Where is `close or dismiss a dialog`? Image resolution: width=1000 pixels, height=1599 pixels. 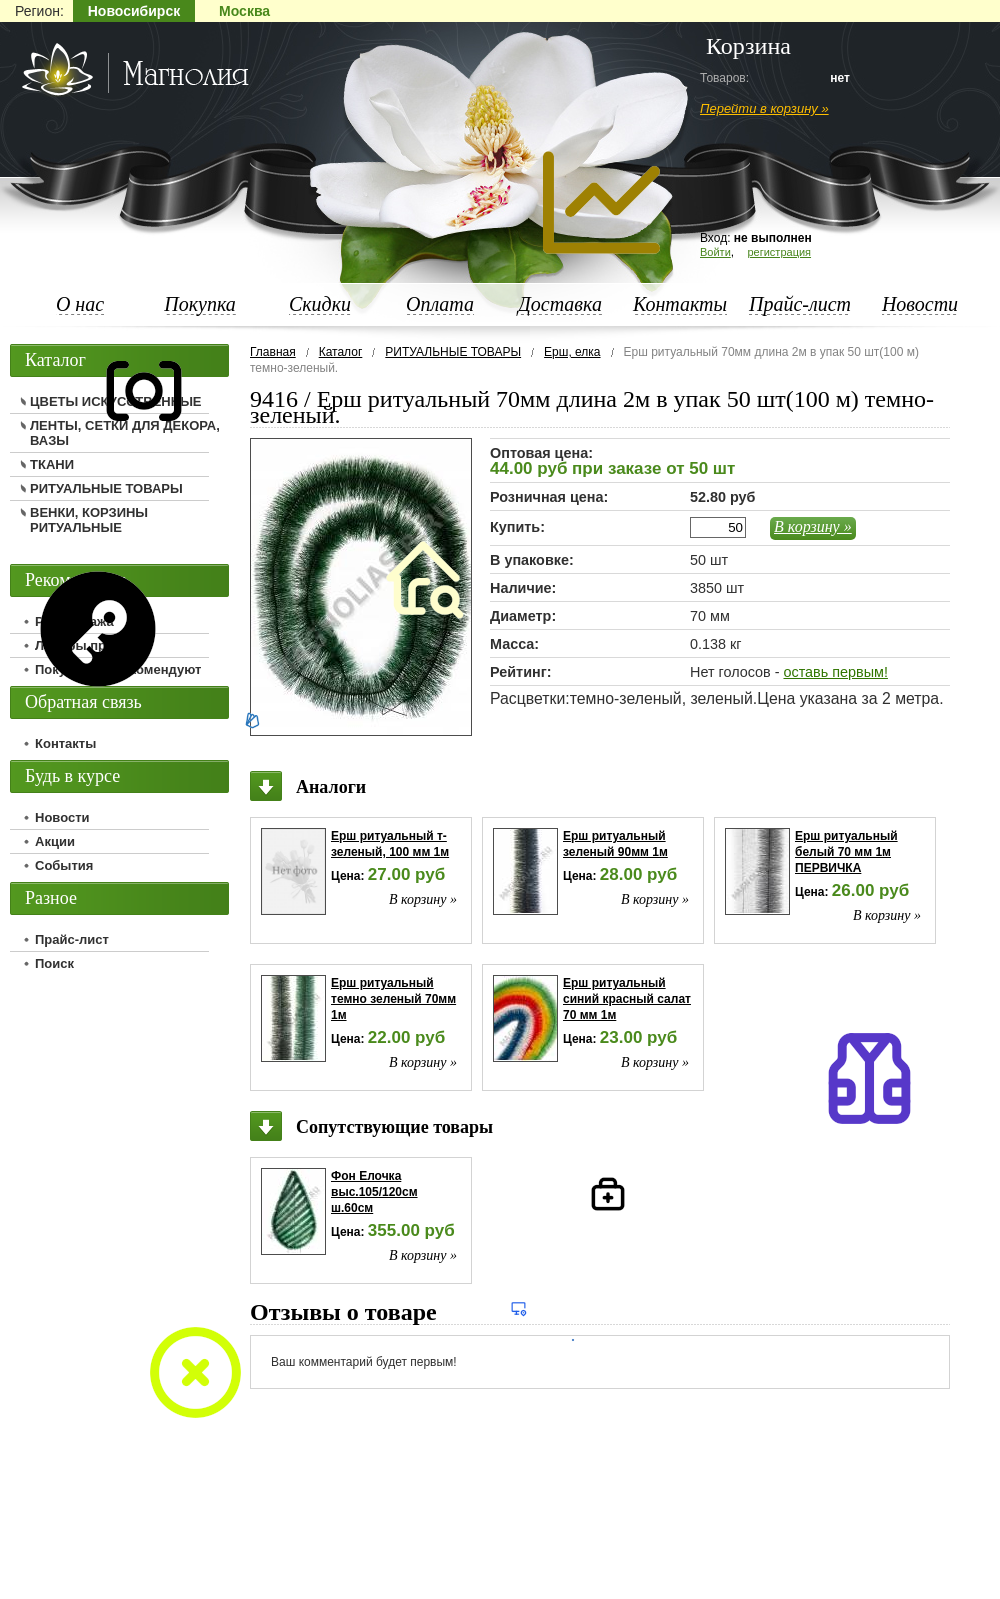 close or dismiss a dialog is located at coordinates (195, 1372).